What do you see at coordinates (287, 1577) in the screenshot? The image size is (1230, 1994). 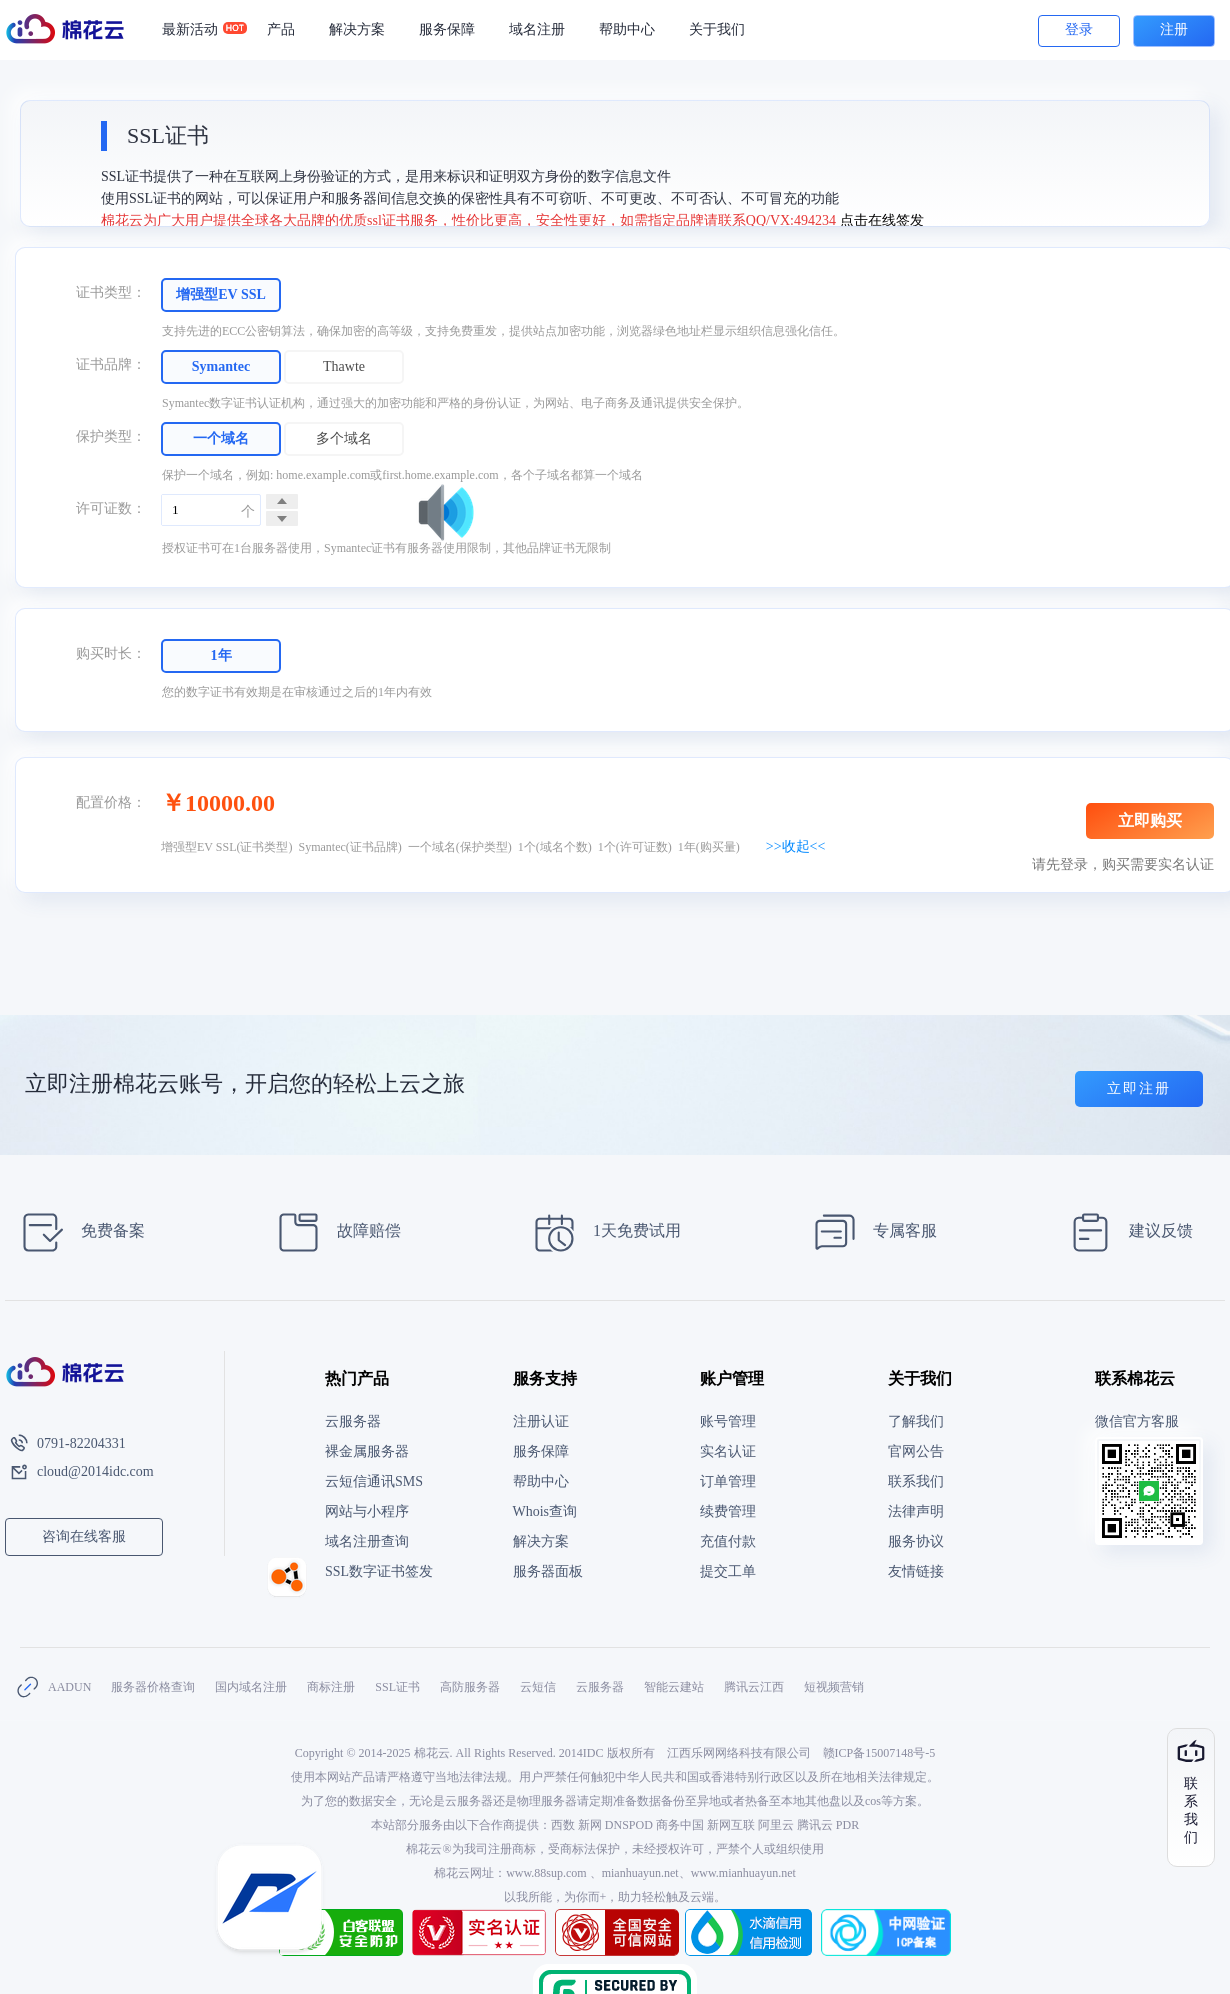 I see `launch BeamNG.drive vehicle simulation game` at bounding box center [287, 1577].